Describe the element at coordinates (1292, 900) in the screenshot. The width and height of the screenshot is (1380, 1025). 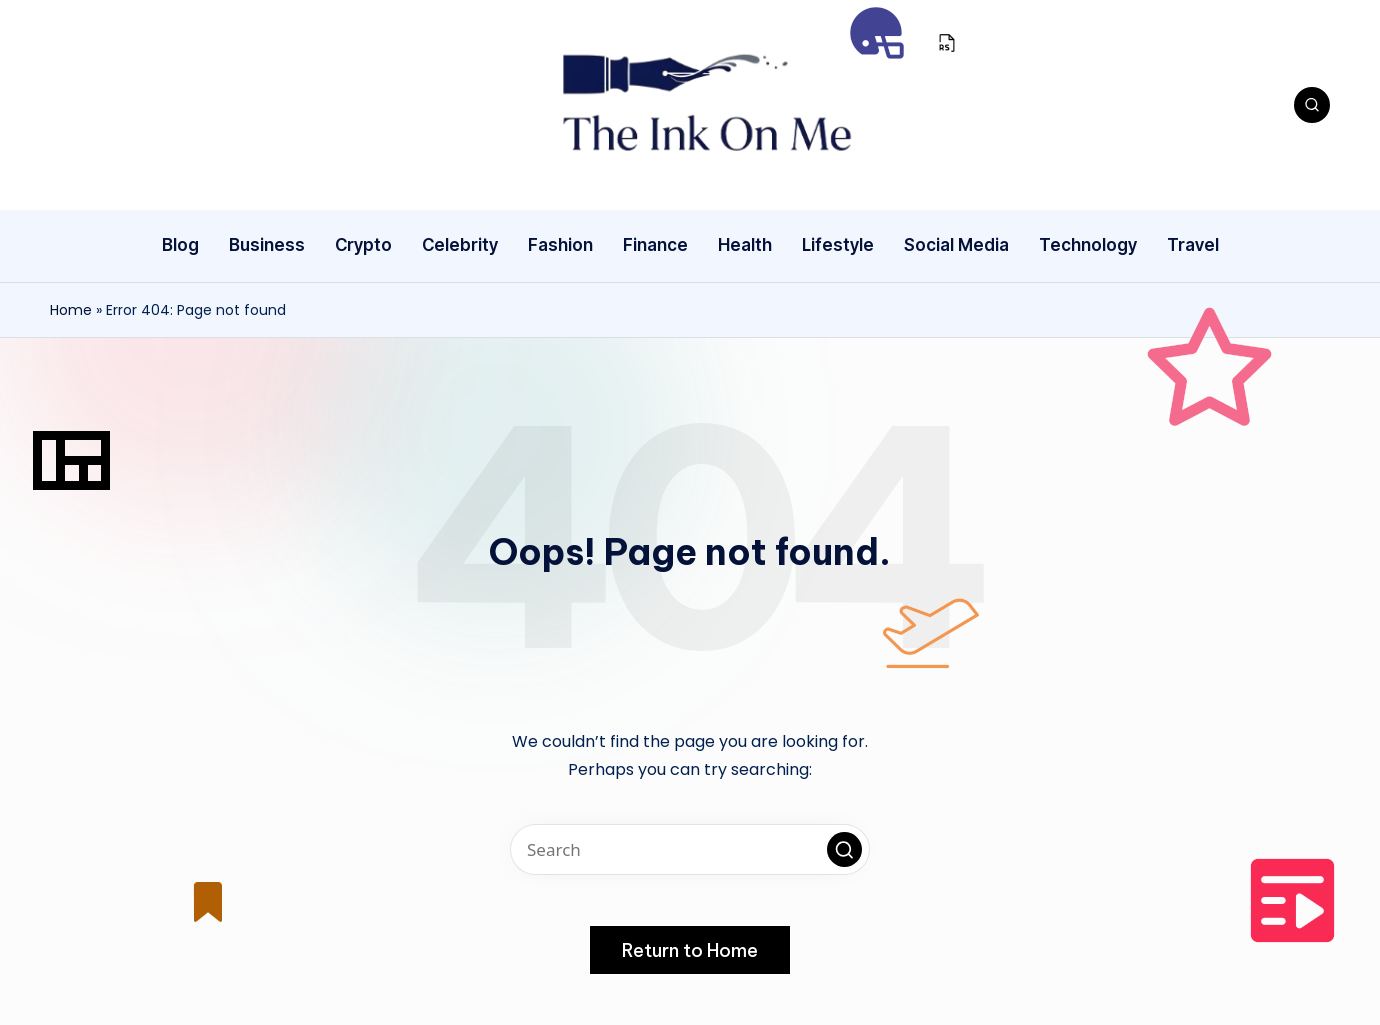
I see `view media queue or playlist` at that location.